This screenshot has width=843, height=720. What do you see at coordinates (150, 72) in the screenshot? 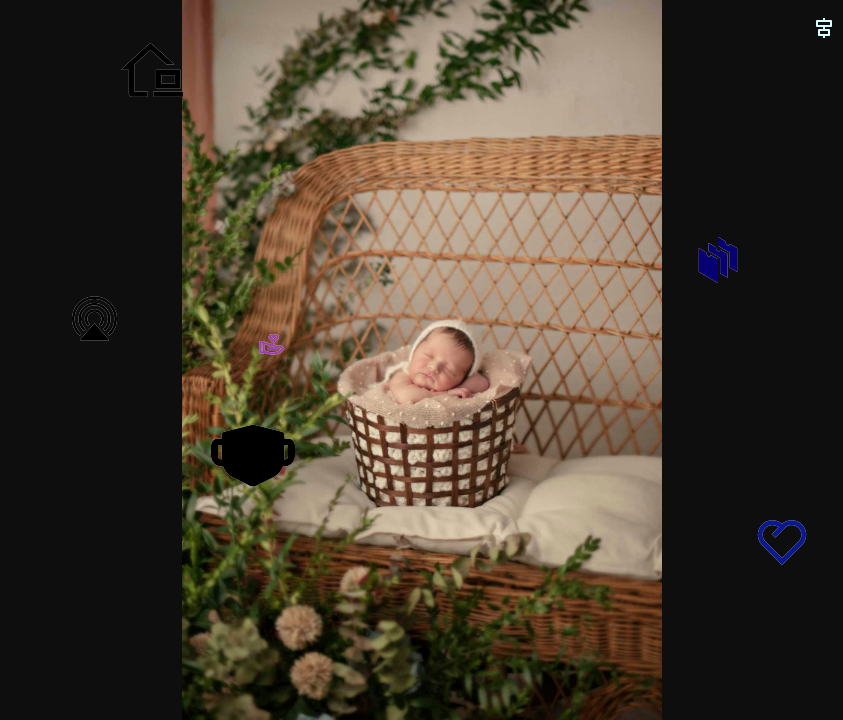
I see `access home office or remote work settings` at bounding box center [150, 72].